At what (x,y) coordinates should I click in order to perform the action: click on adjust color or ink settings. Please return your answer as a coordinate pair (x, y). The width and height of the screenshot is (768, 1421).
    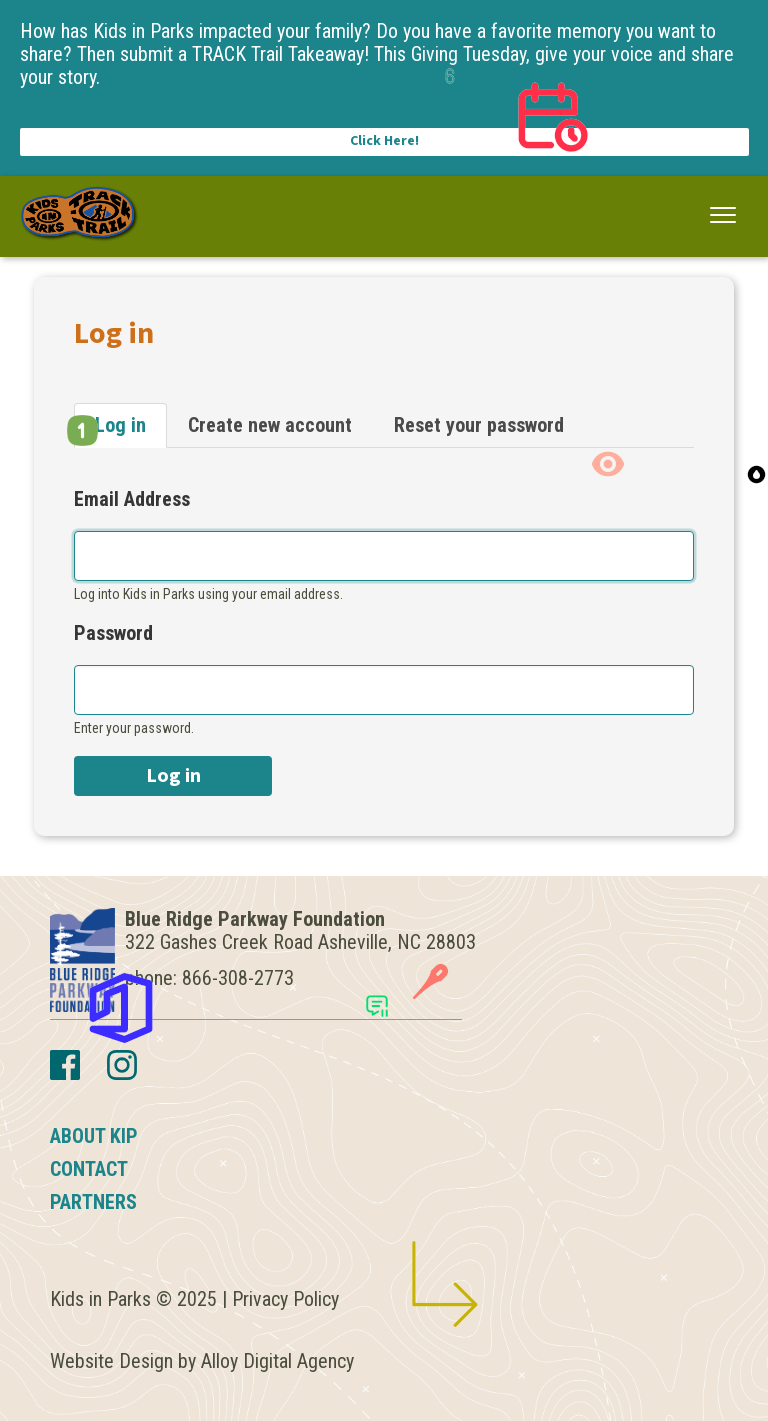
    Looking at the image, I should click on (756, 474).